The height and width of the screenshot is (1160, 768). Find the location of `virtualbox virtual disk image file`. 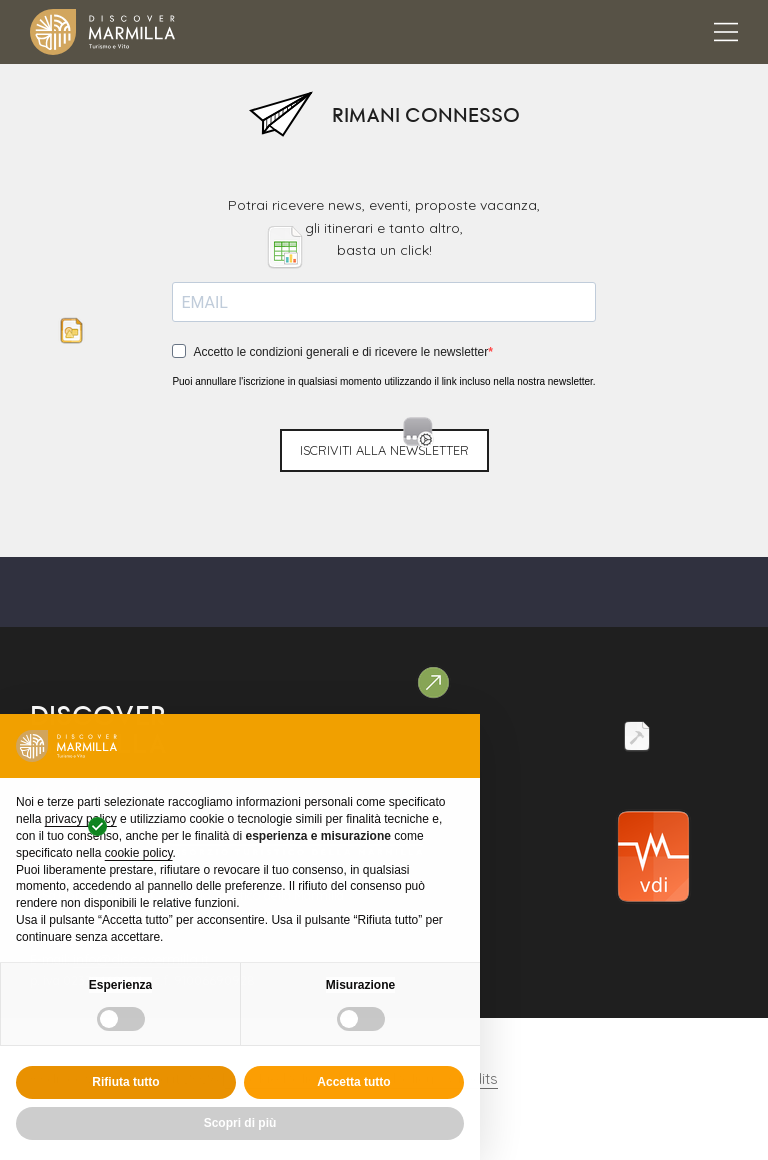

virtualbox virtual disk image file is located at coordinates (653, 856).